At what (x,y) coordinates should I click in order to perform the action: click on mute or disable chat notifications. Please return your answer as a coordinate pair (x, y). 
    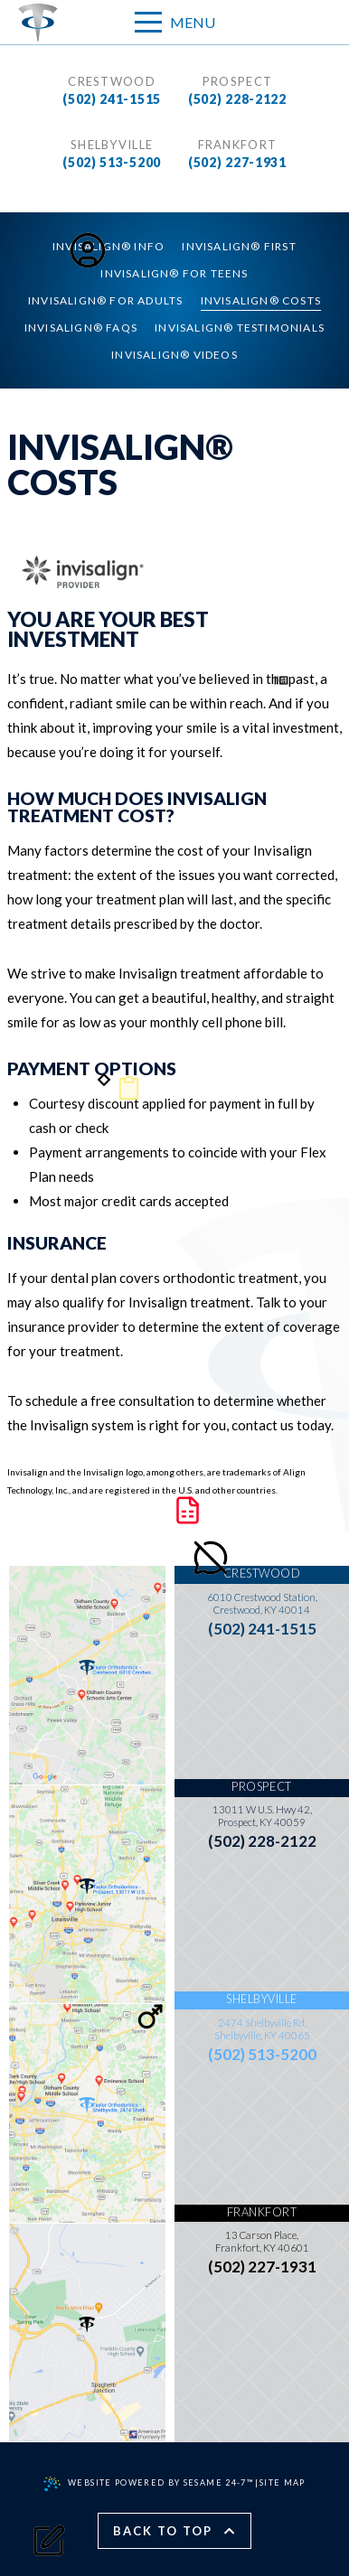
    Looking at the image, I should click on (211, 1558).